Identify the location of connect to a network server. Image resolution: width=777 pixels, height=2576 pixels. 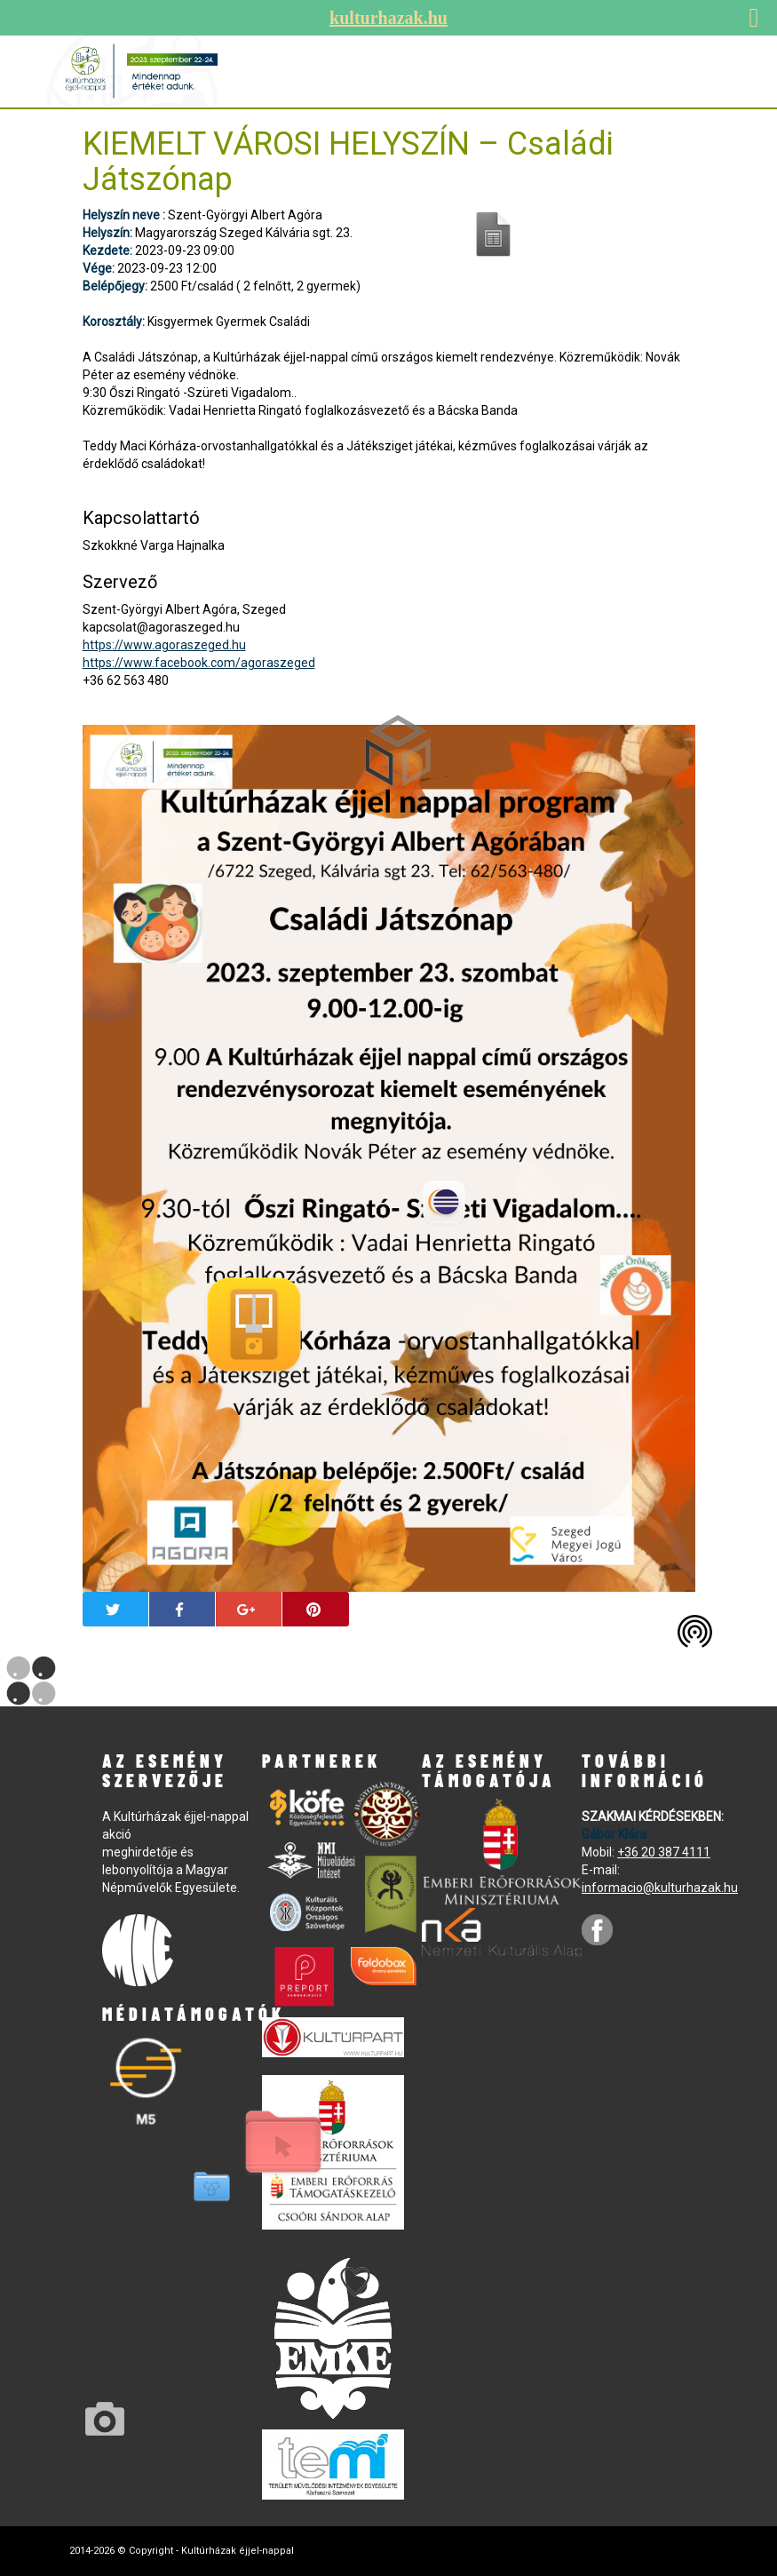
(694, 1632).